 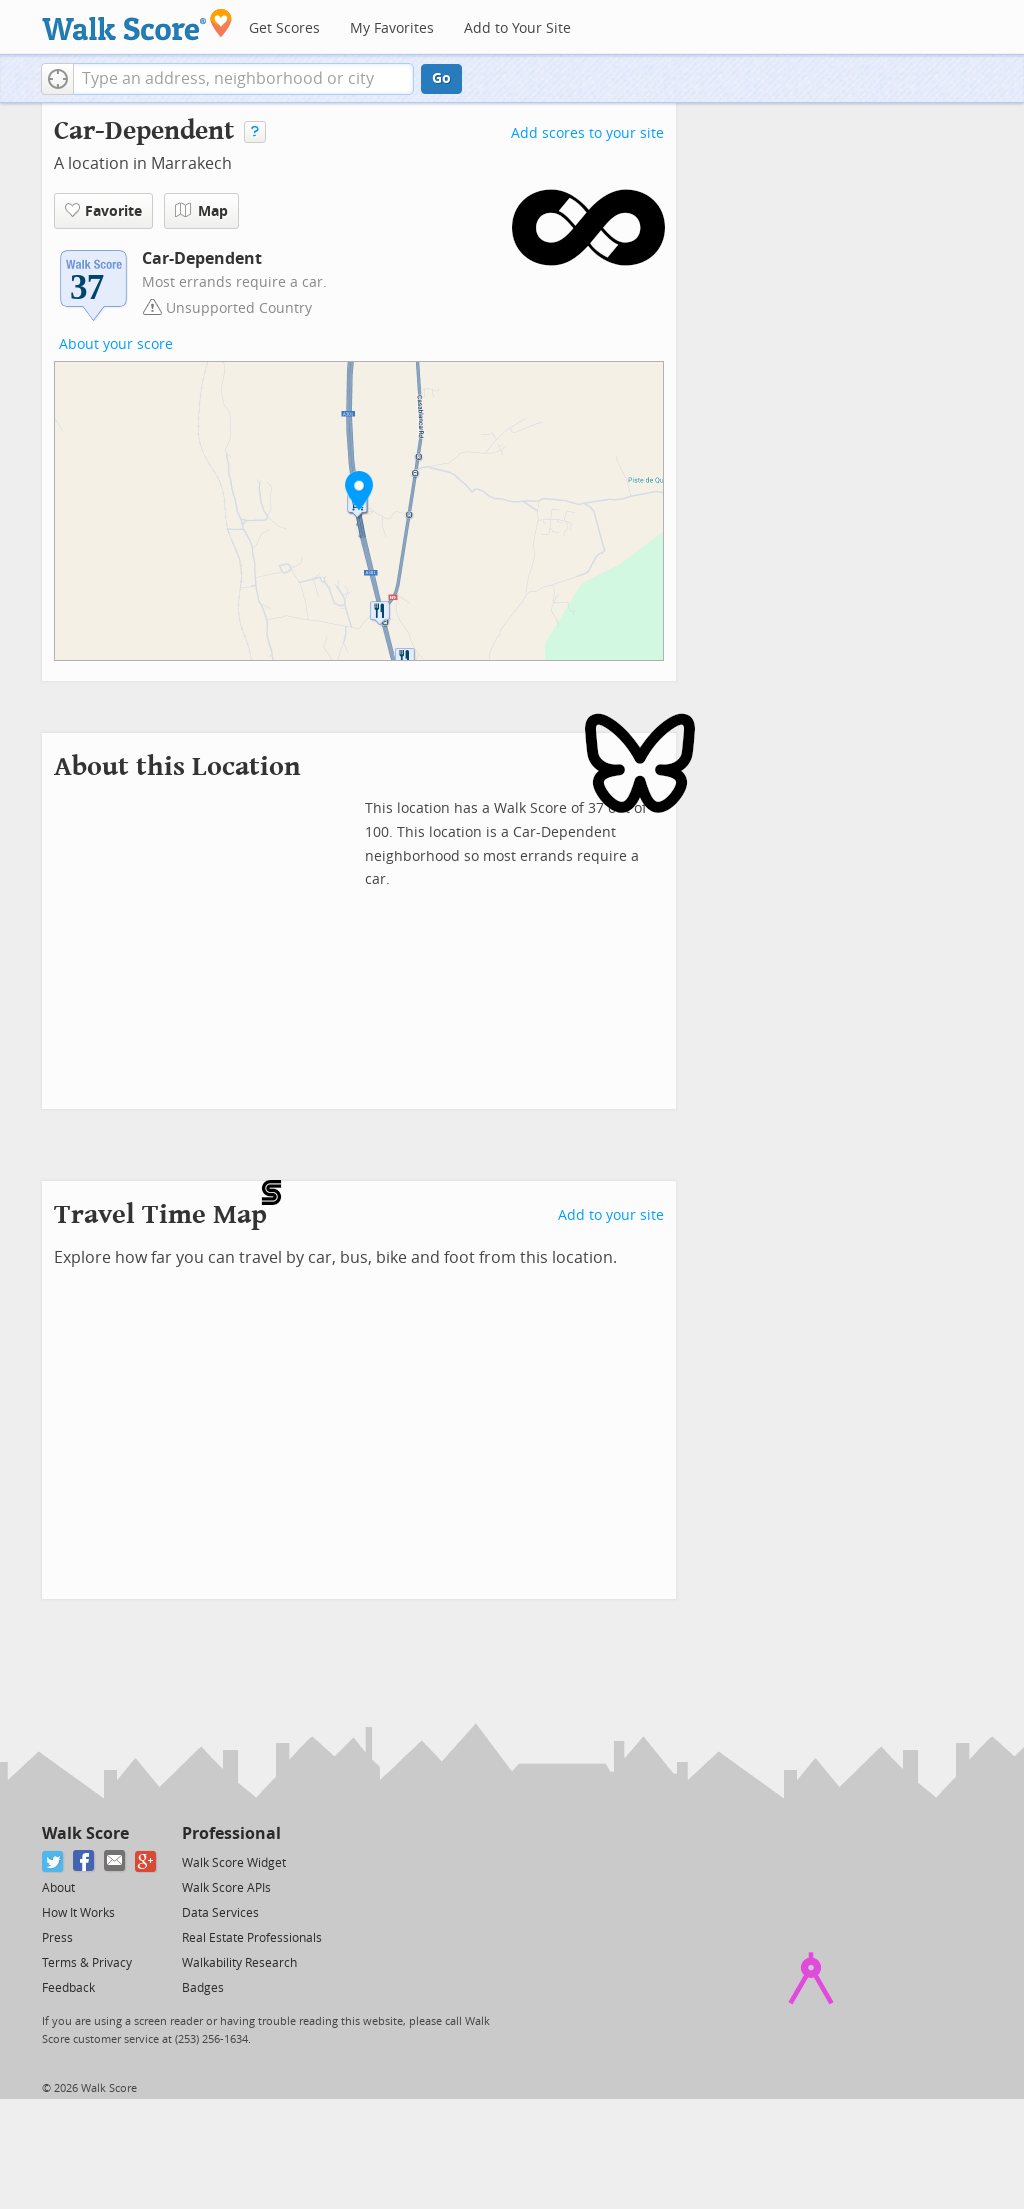 I want to click on sega brand logo, so click(x=271, y=1192).